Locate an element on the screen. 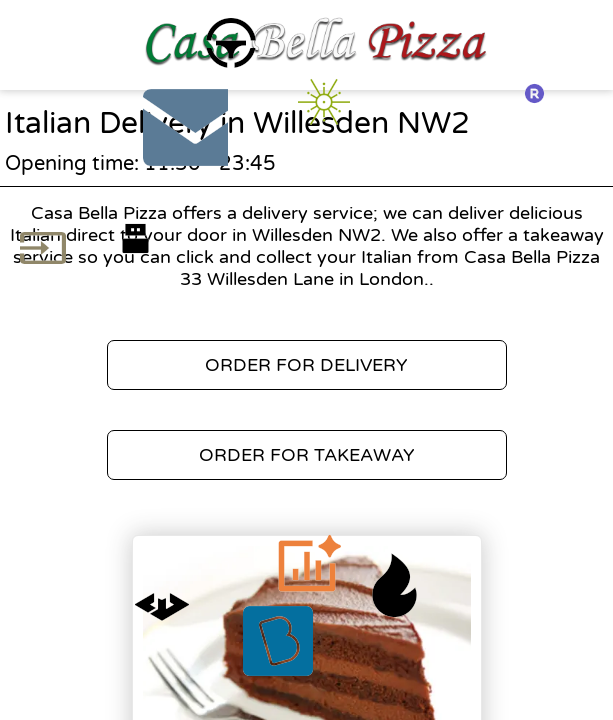  view AI-generated analytics or insights is located at coordinates (307, 566).